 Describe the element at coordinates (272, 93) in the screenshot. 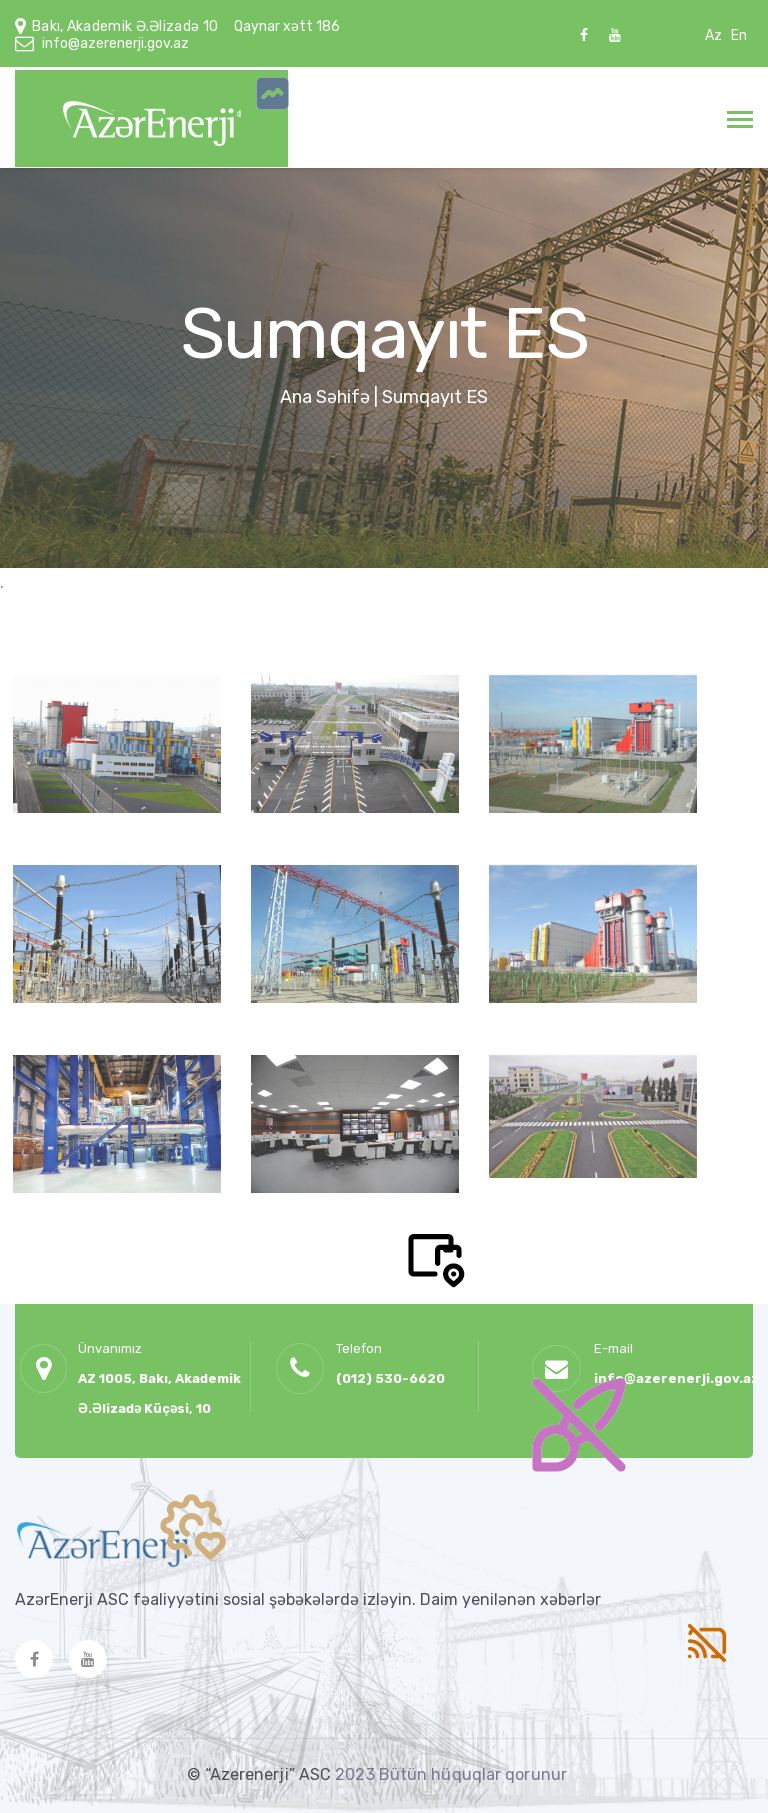

I see `view analytics or statistics` at that location.